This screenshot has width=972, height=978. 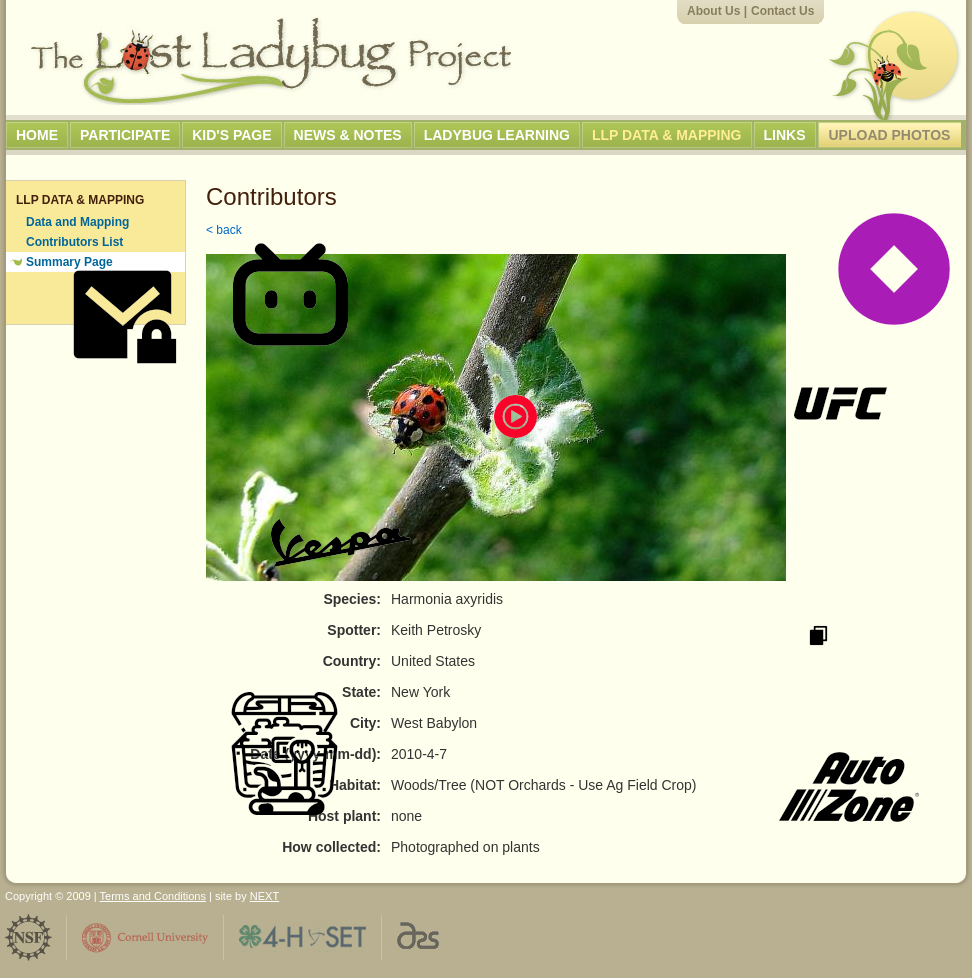 What do you see at coordinates (290, 294) in the screenshot?
I see `open Bilibili app` at bounding box center [290, 294].